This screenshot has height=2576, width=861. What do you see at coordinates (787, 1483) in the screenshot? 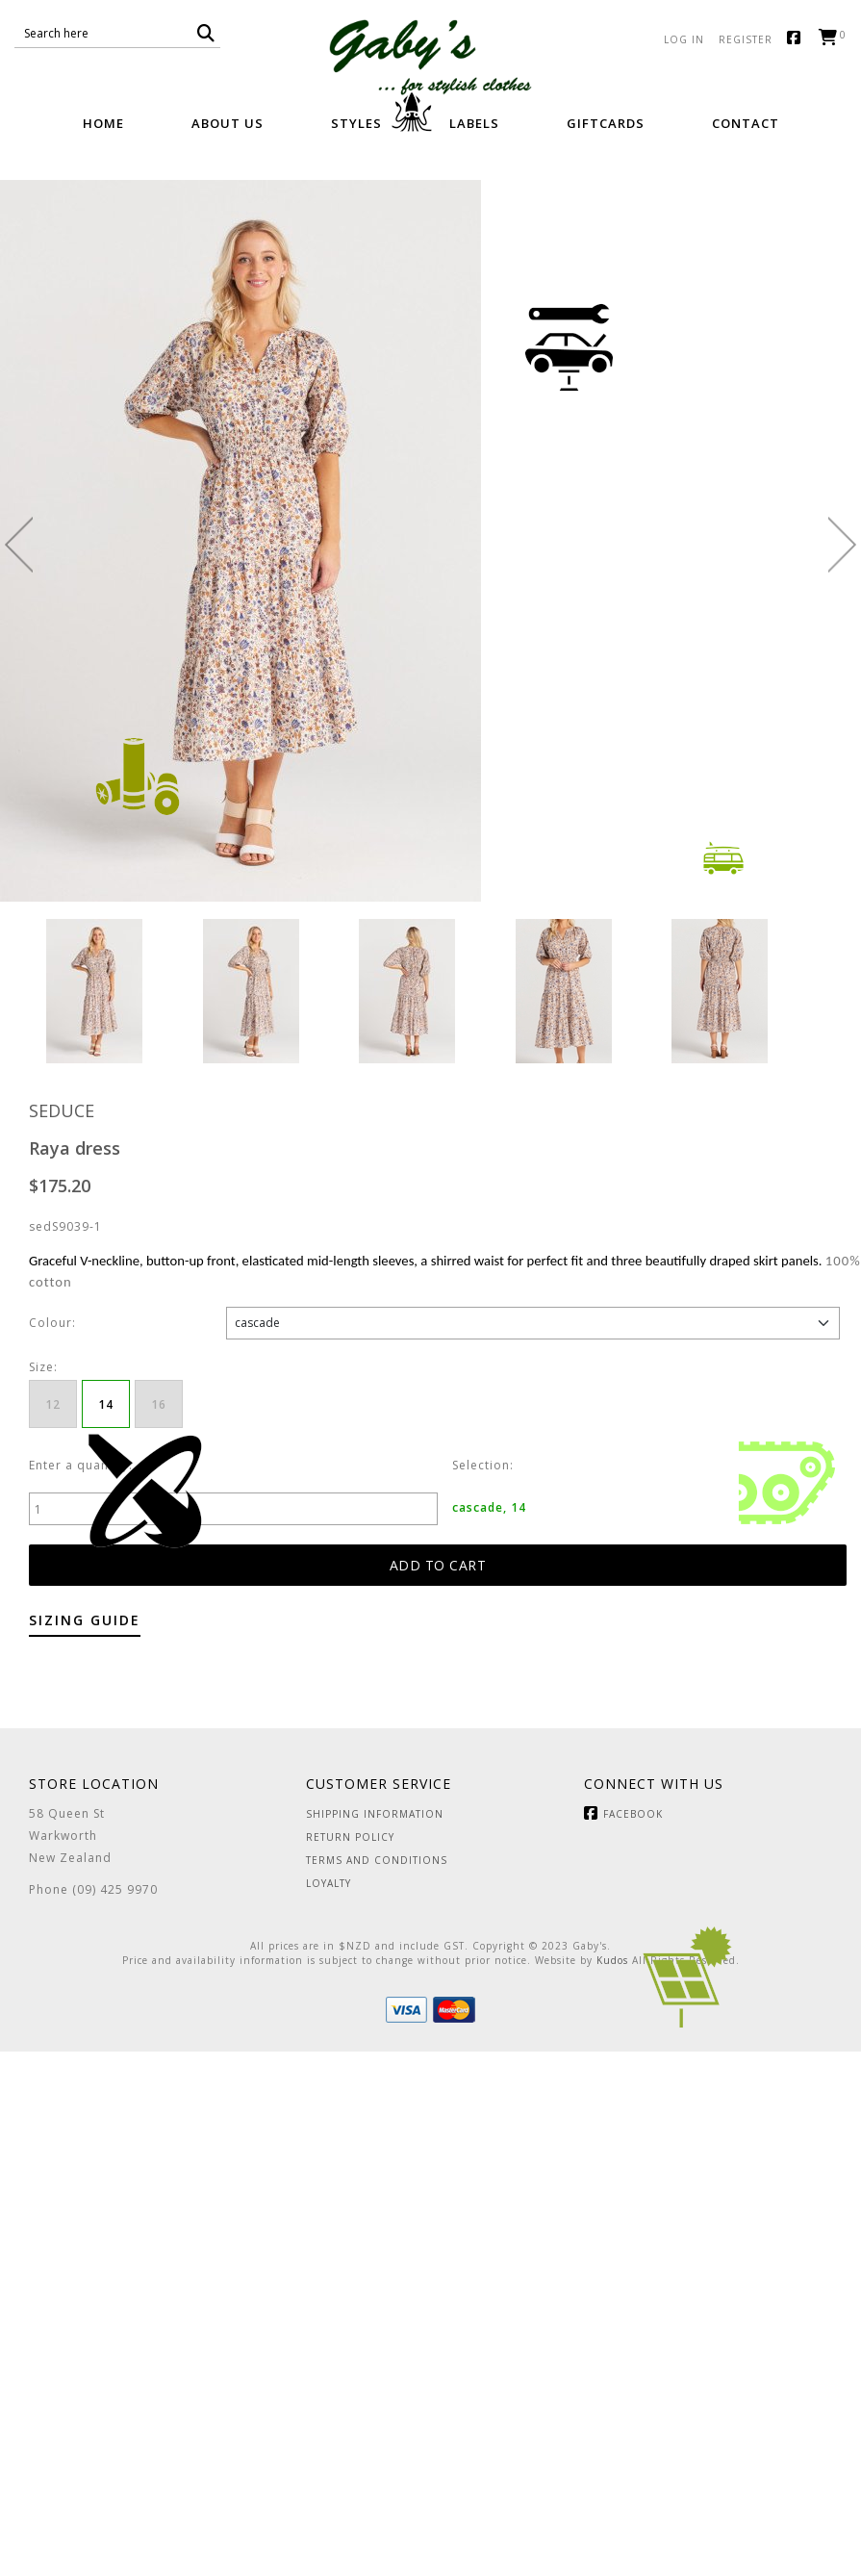
I see `select tank or tracked vehicle in a game` at bounding box center [787, 1483].